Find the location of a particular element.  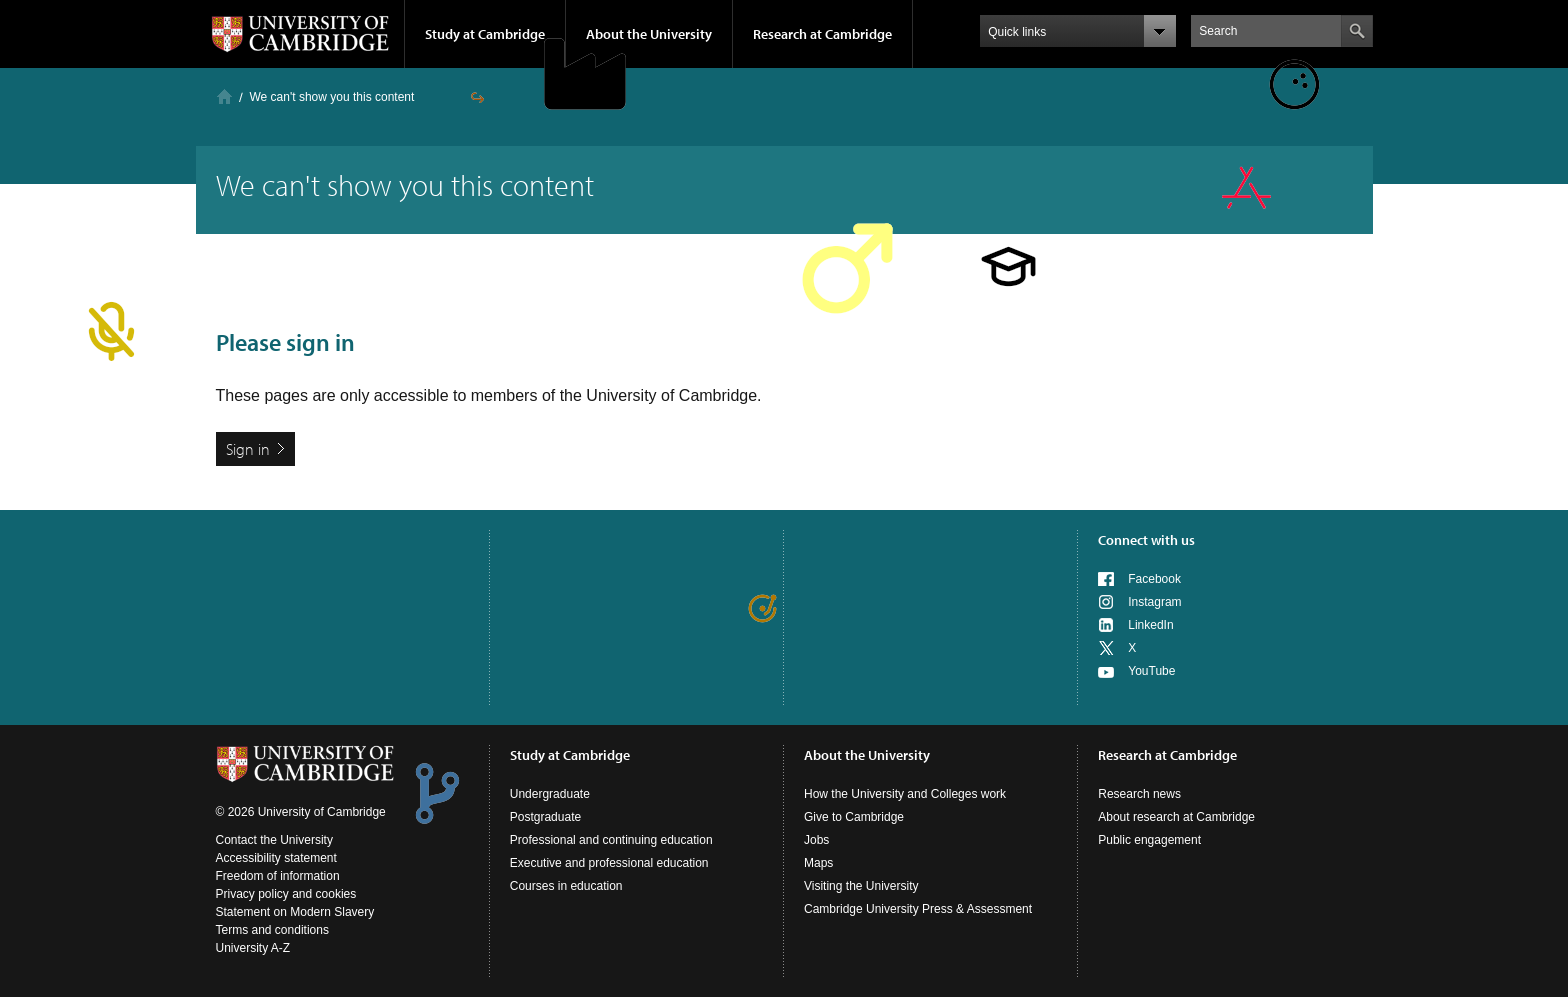

view industrial or manufacturing settings is located at coordinates (585, 74).